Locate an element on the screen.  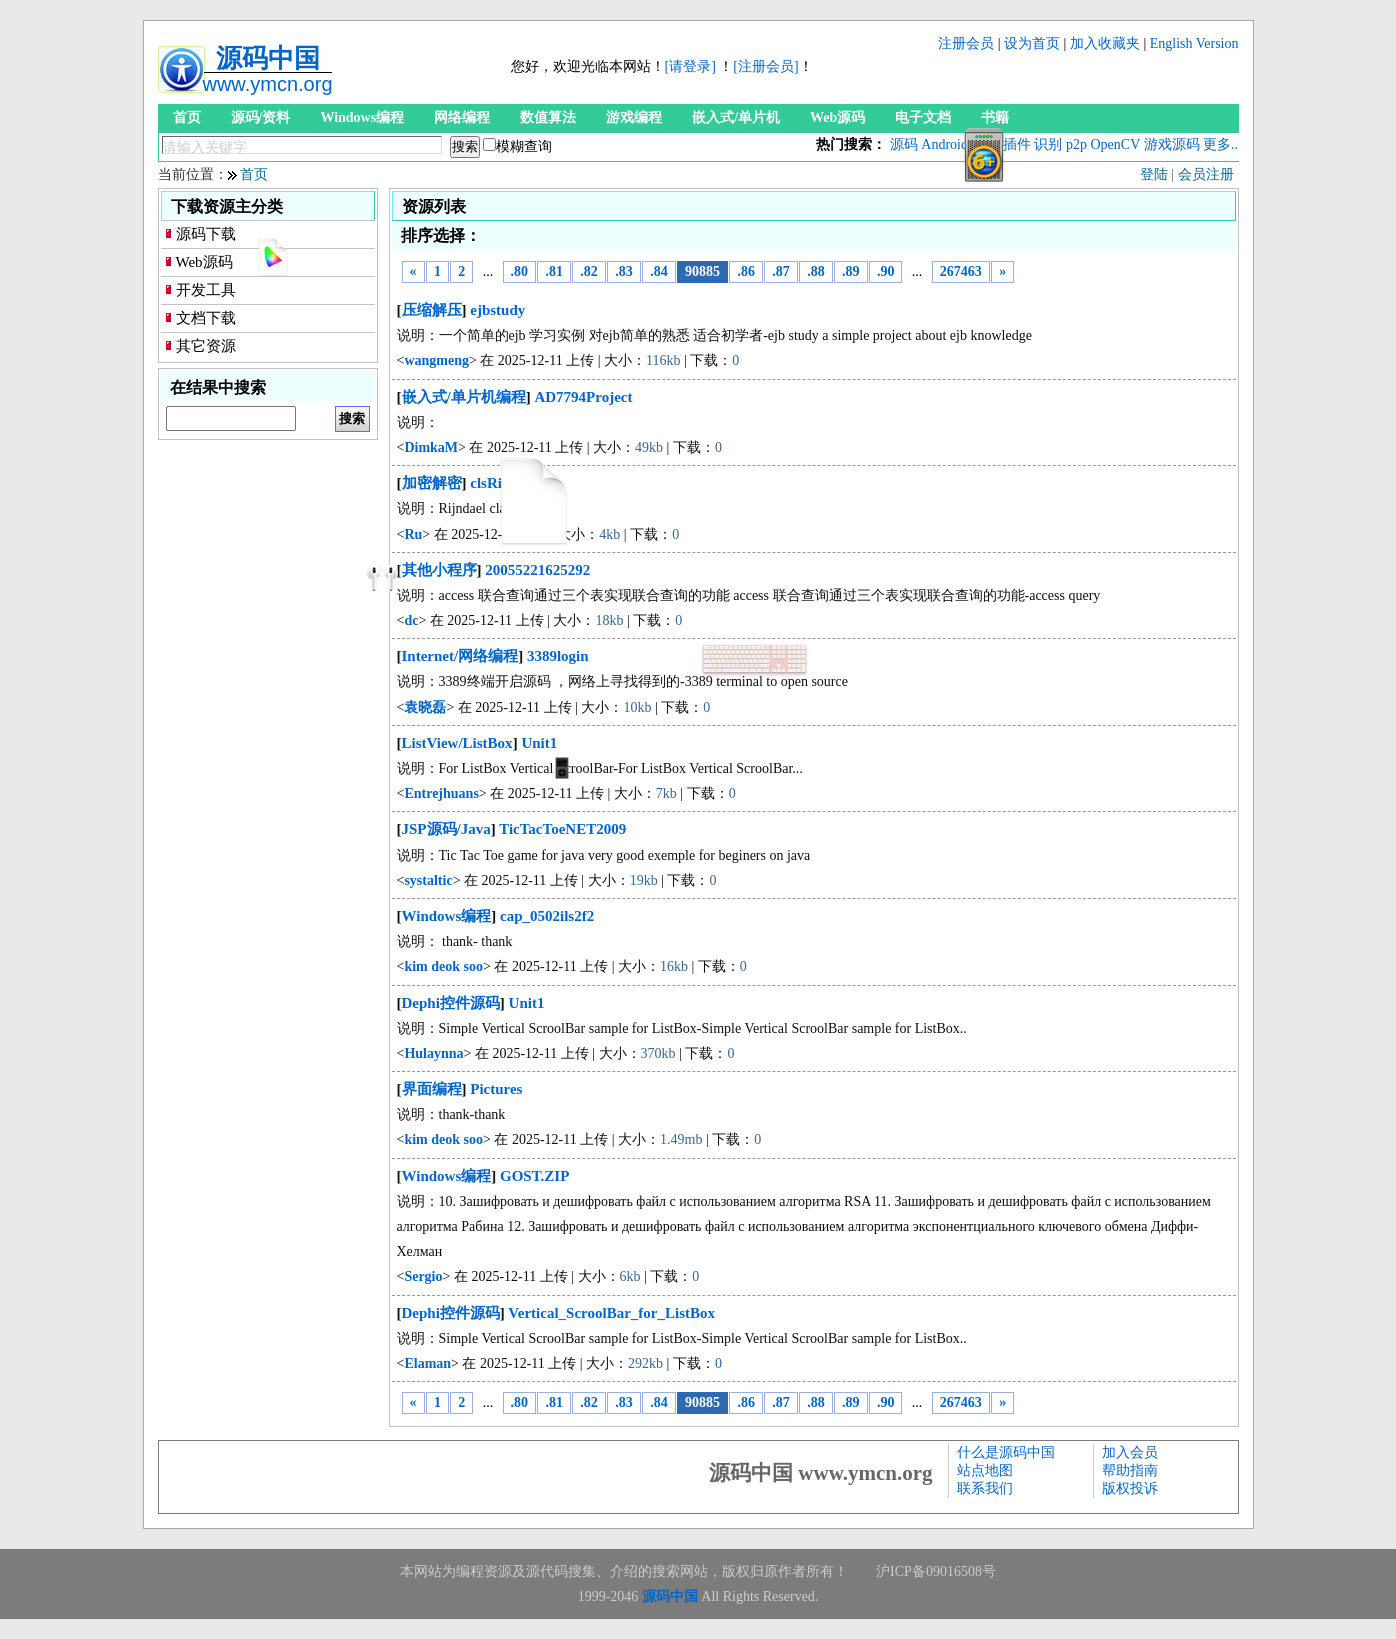
RAID 6+ storage configuration or array is located at coordinates (984, 155).